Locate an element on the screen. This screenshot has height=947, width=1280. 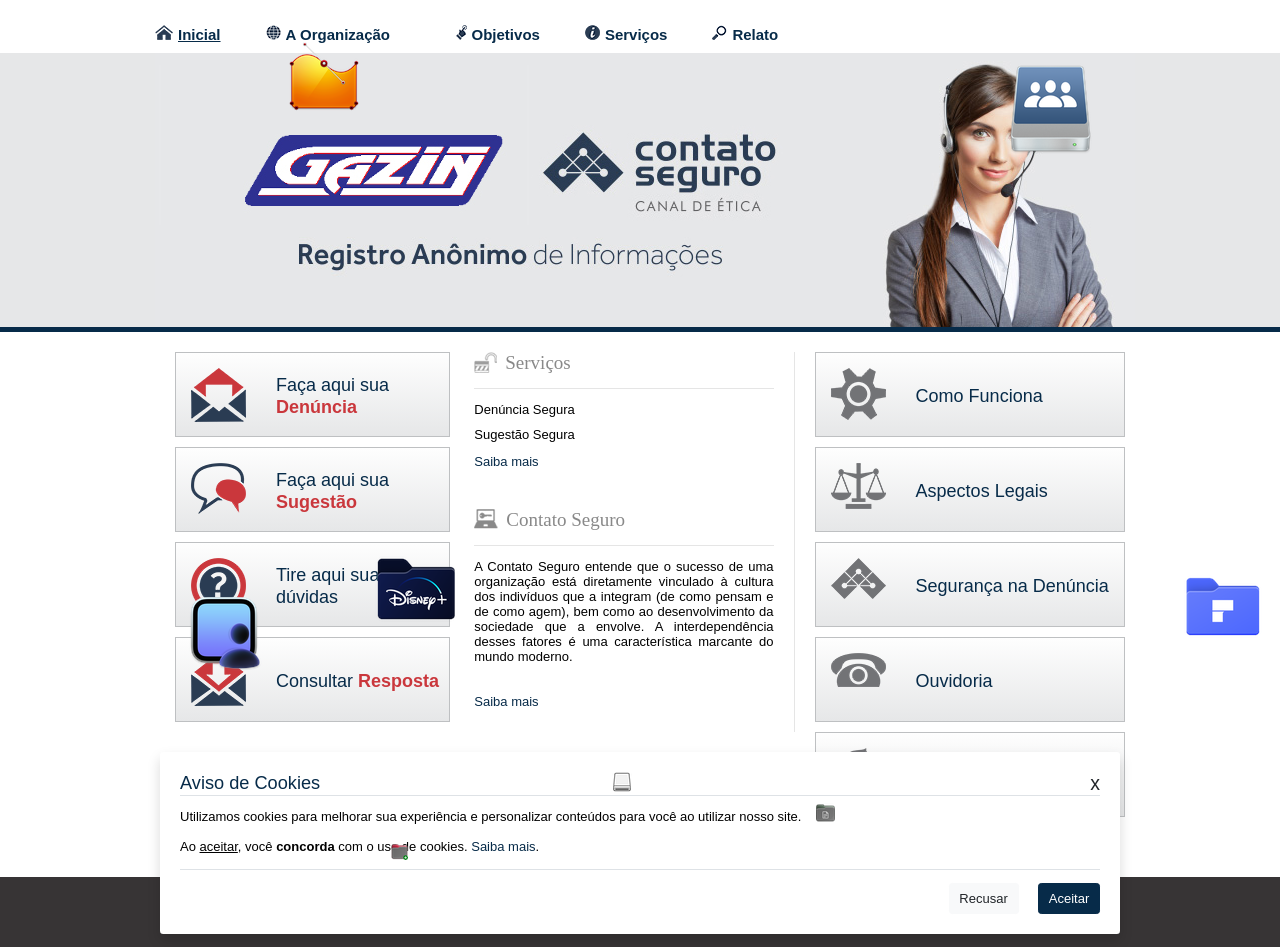
access removable disk in sidebar is located at coordinates (622, 782).